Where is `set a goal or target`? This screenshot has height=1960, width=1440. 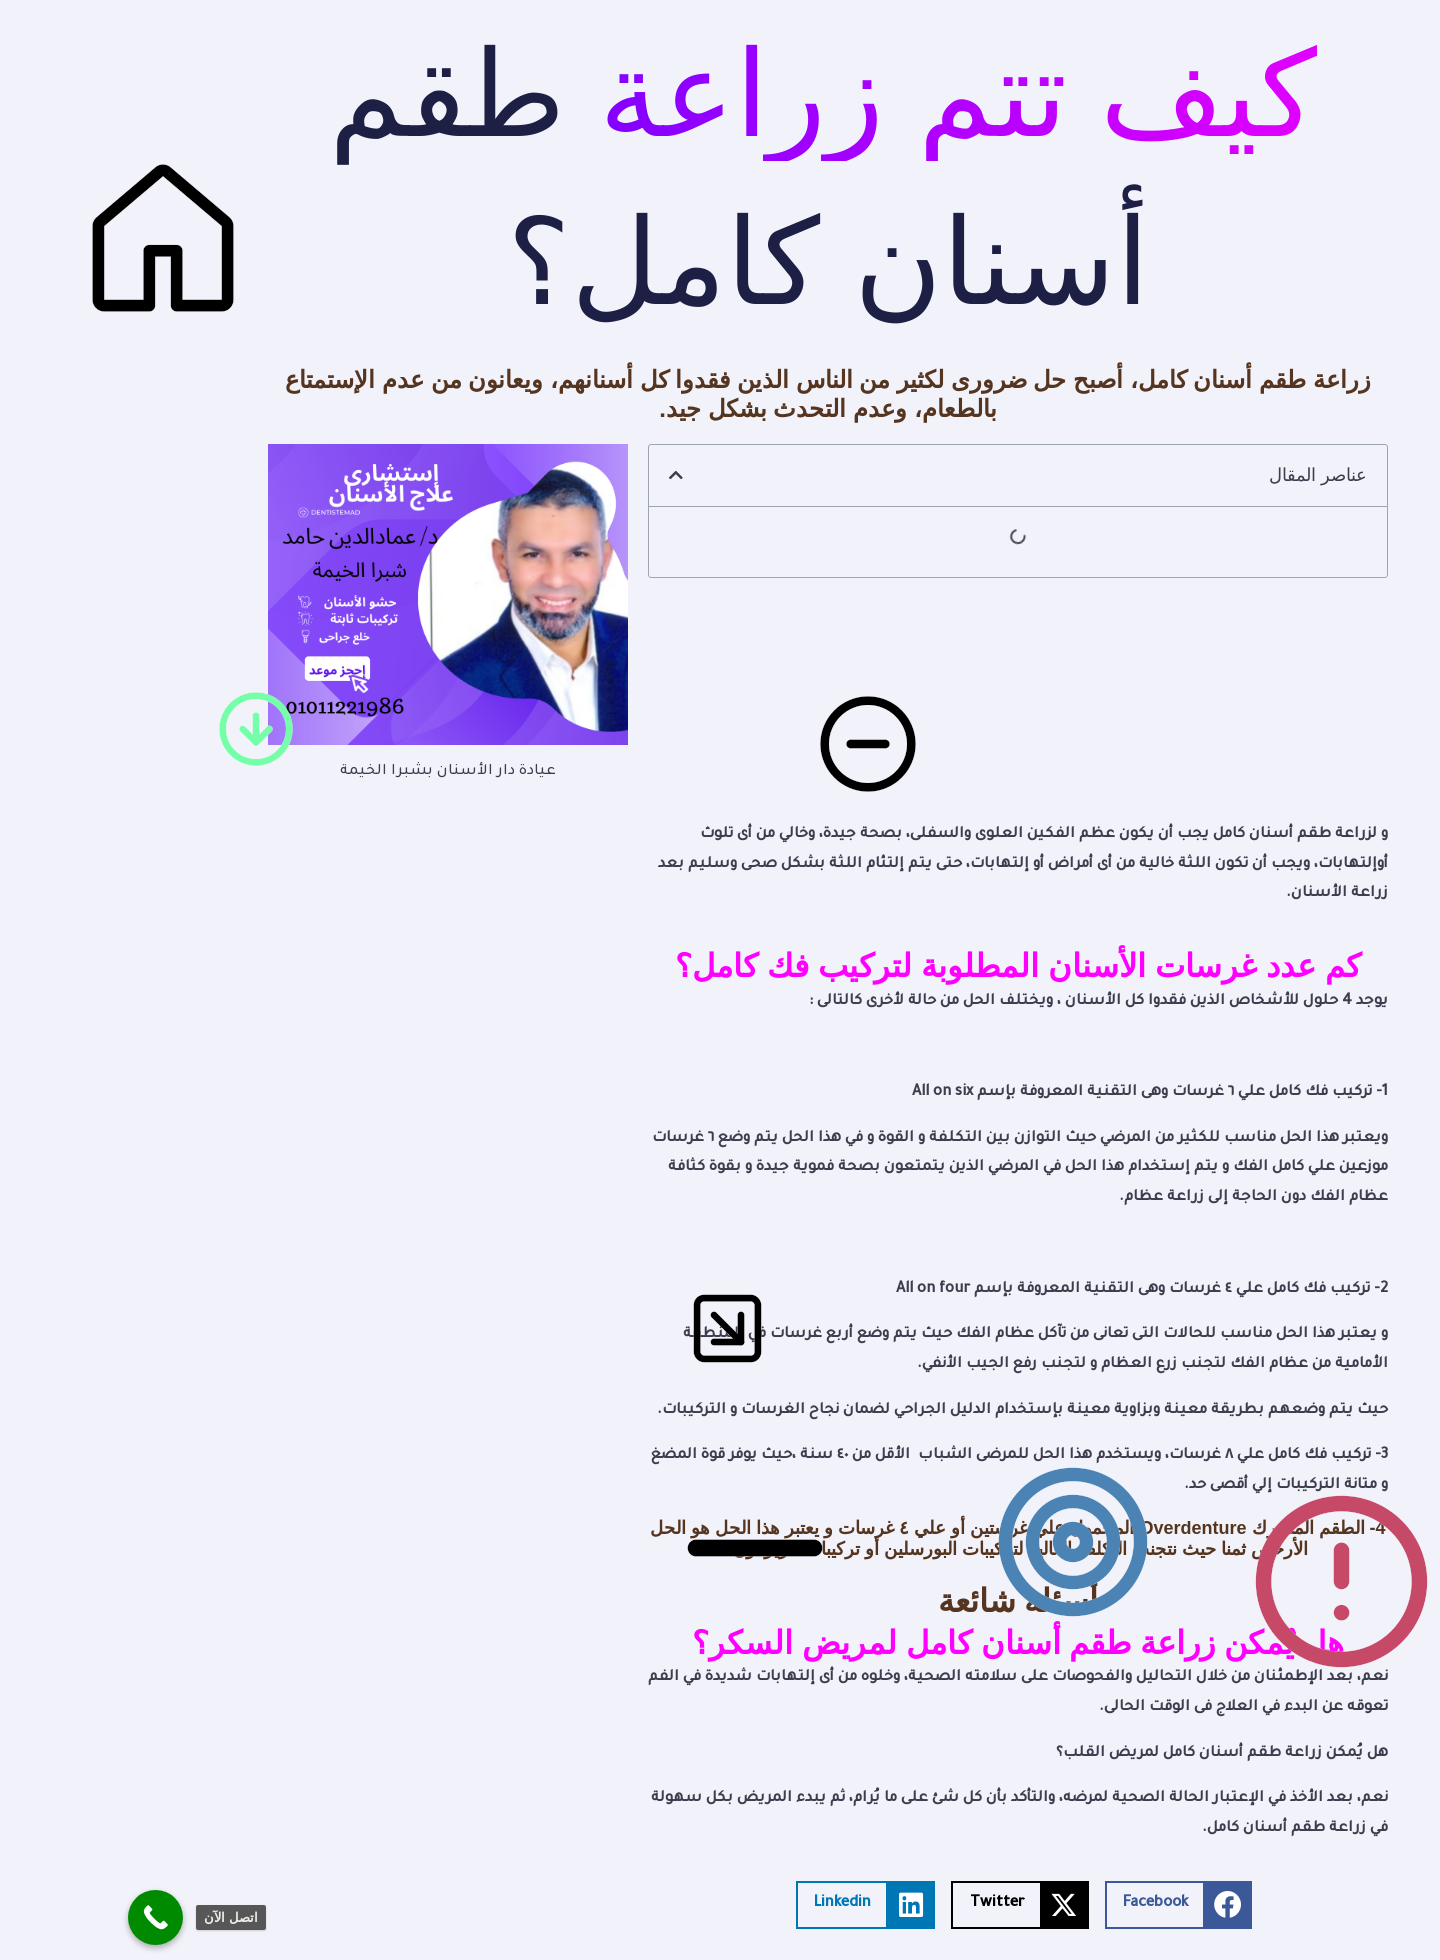 set a goal or target is located at coordinates (1073, 1542).